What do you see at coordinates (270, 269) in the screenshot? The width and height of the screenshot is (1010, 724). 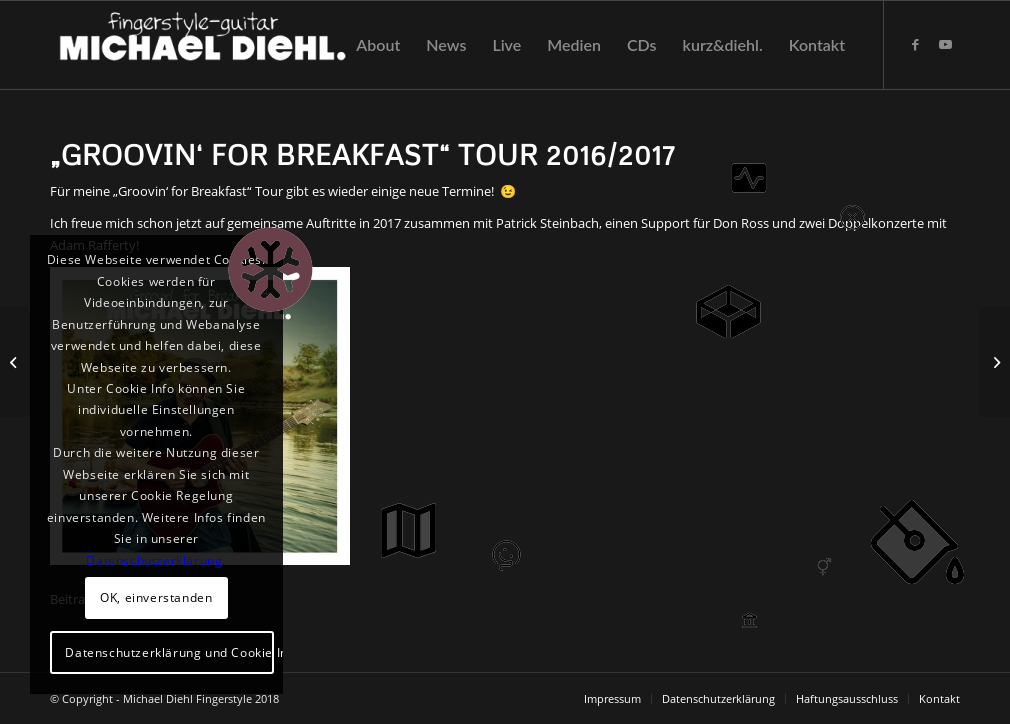 I see `toggle cooling or air conditioning mode` at bounding box center [270, 269].